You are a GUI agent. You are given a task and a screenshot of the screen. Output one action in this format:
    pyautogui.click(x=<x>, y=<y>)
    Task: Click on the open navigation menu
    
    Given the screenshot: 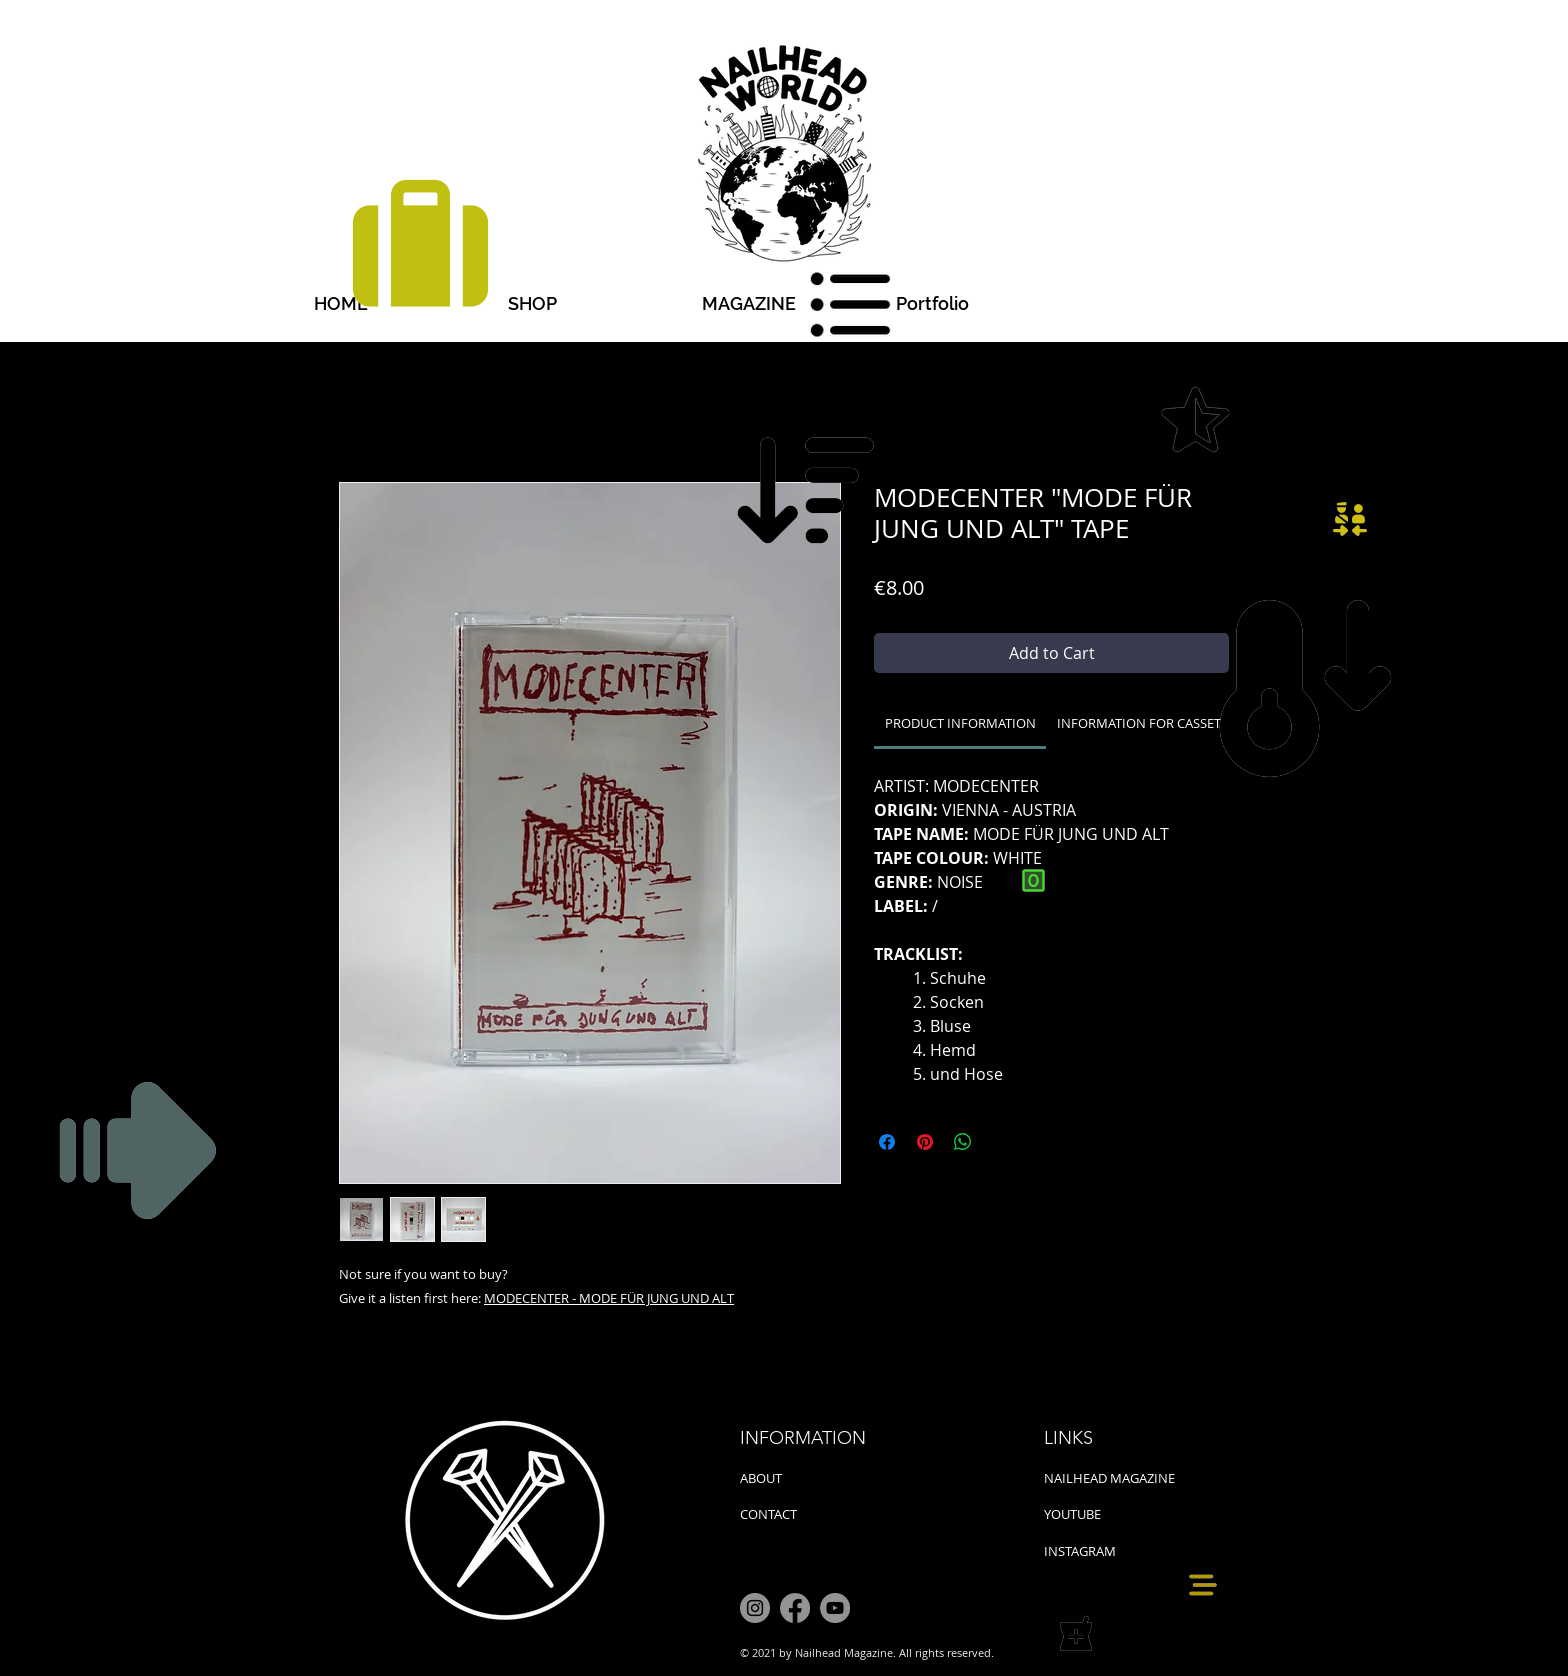 What is the action you would take?
    pyautogui.click(x=1203, y=1585)
    